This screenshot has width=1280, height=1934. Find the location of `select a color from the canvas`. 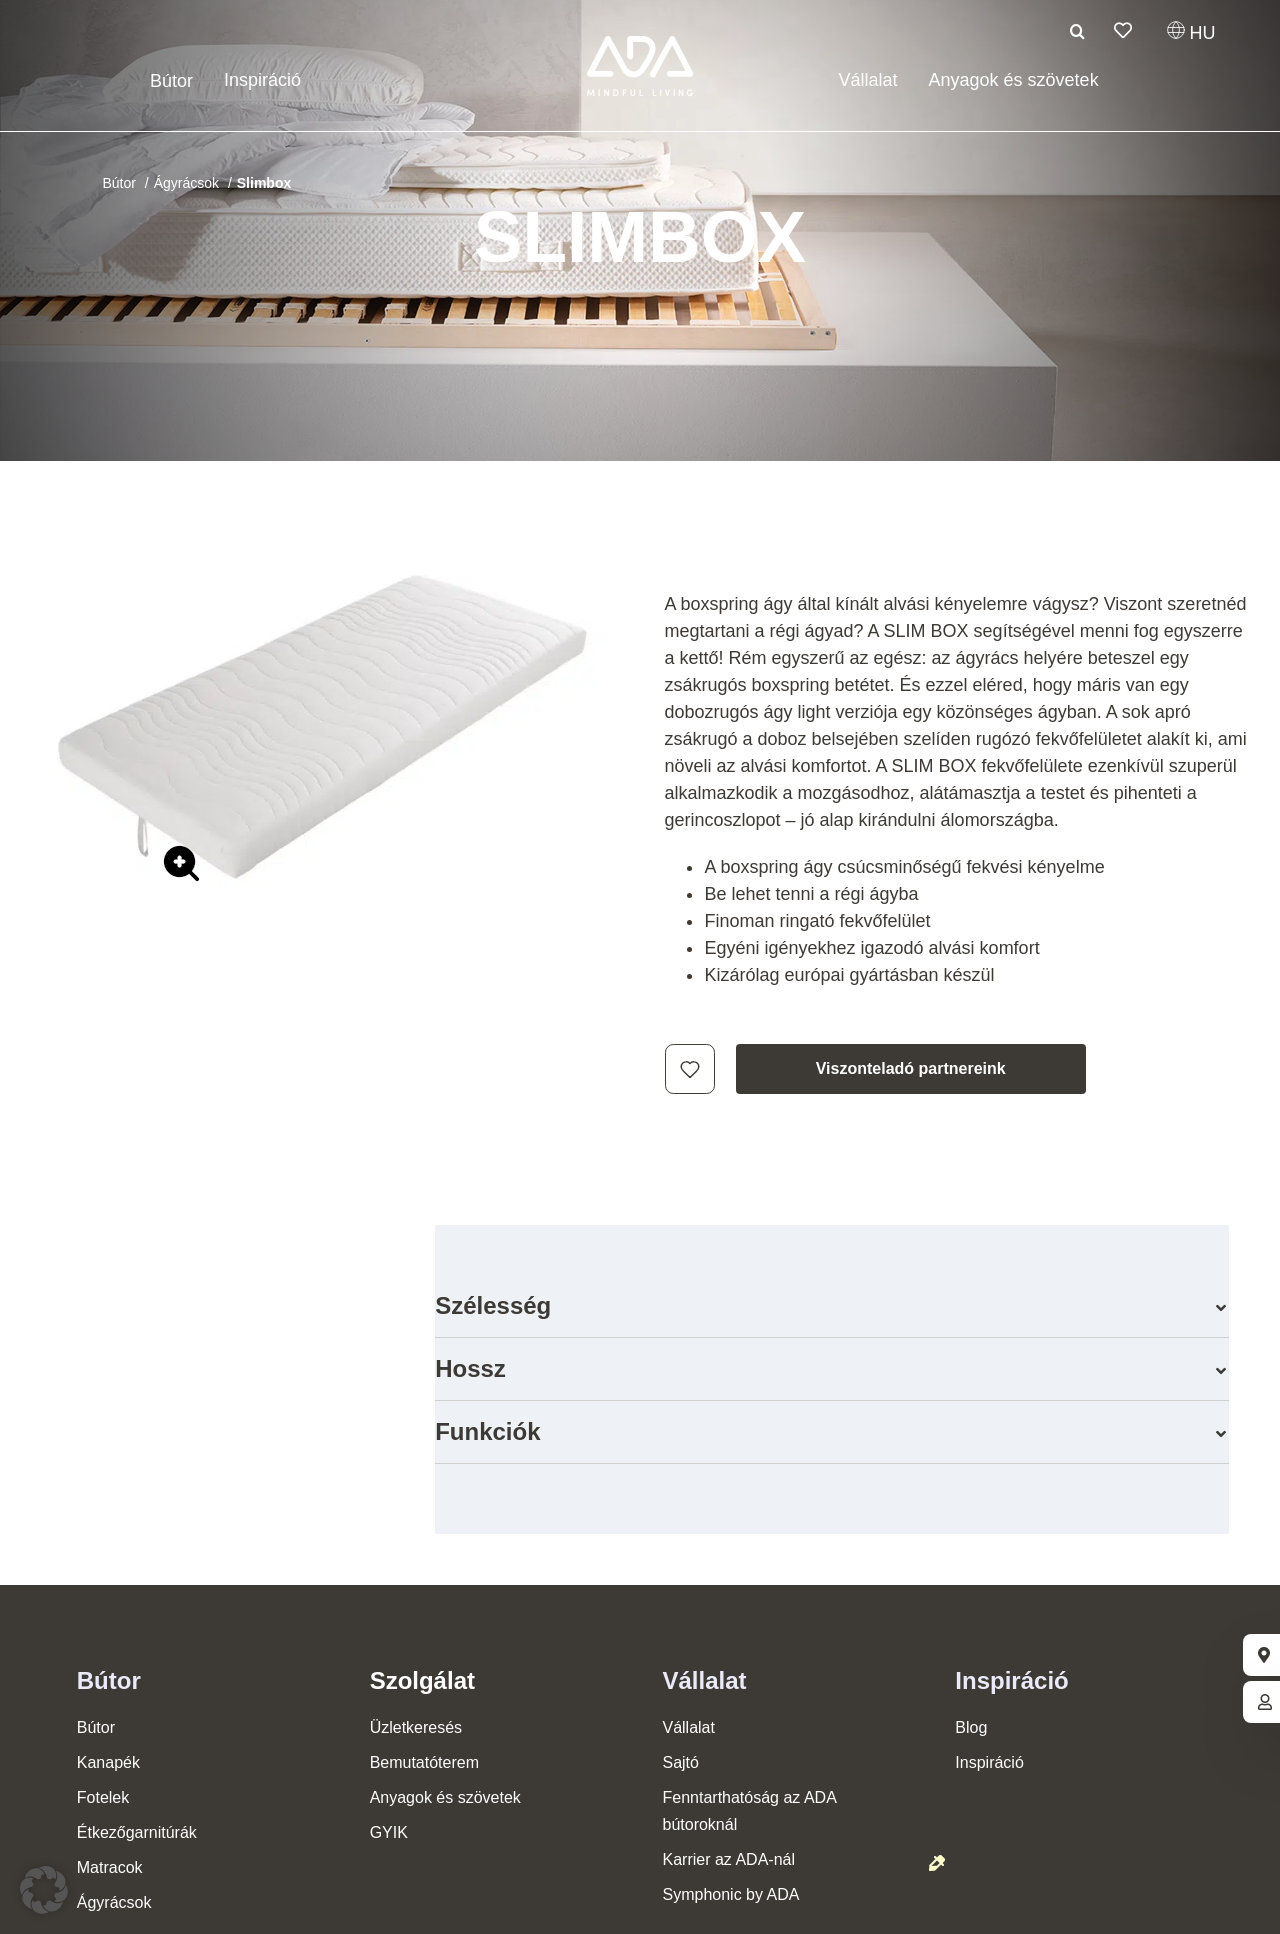

select a color from the canvas is located at coordinates (937, 1863).